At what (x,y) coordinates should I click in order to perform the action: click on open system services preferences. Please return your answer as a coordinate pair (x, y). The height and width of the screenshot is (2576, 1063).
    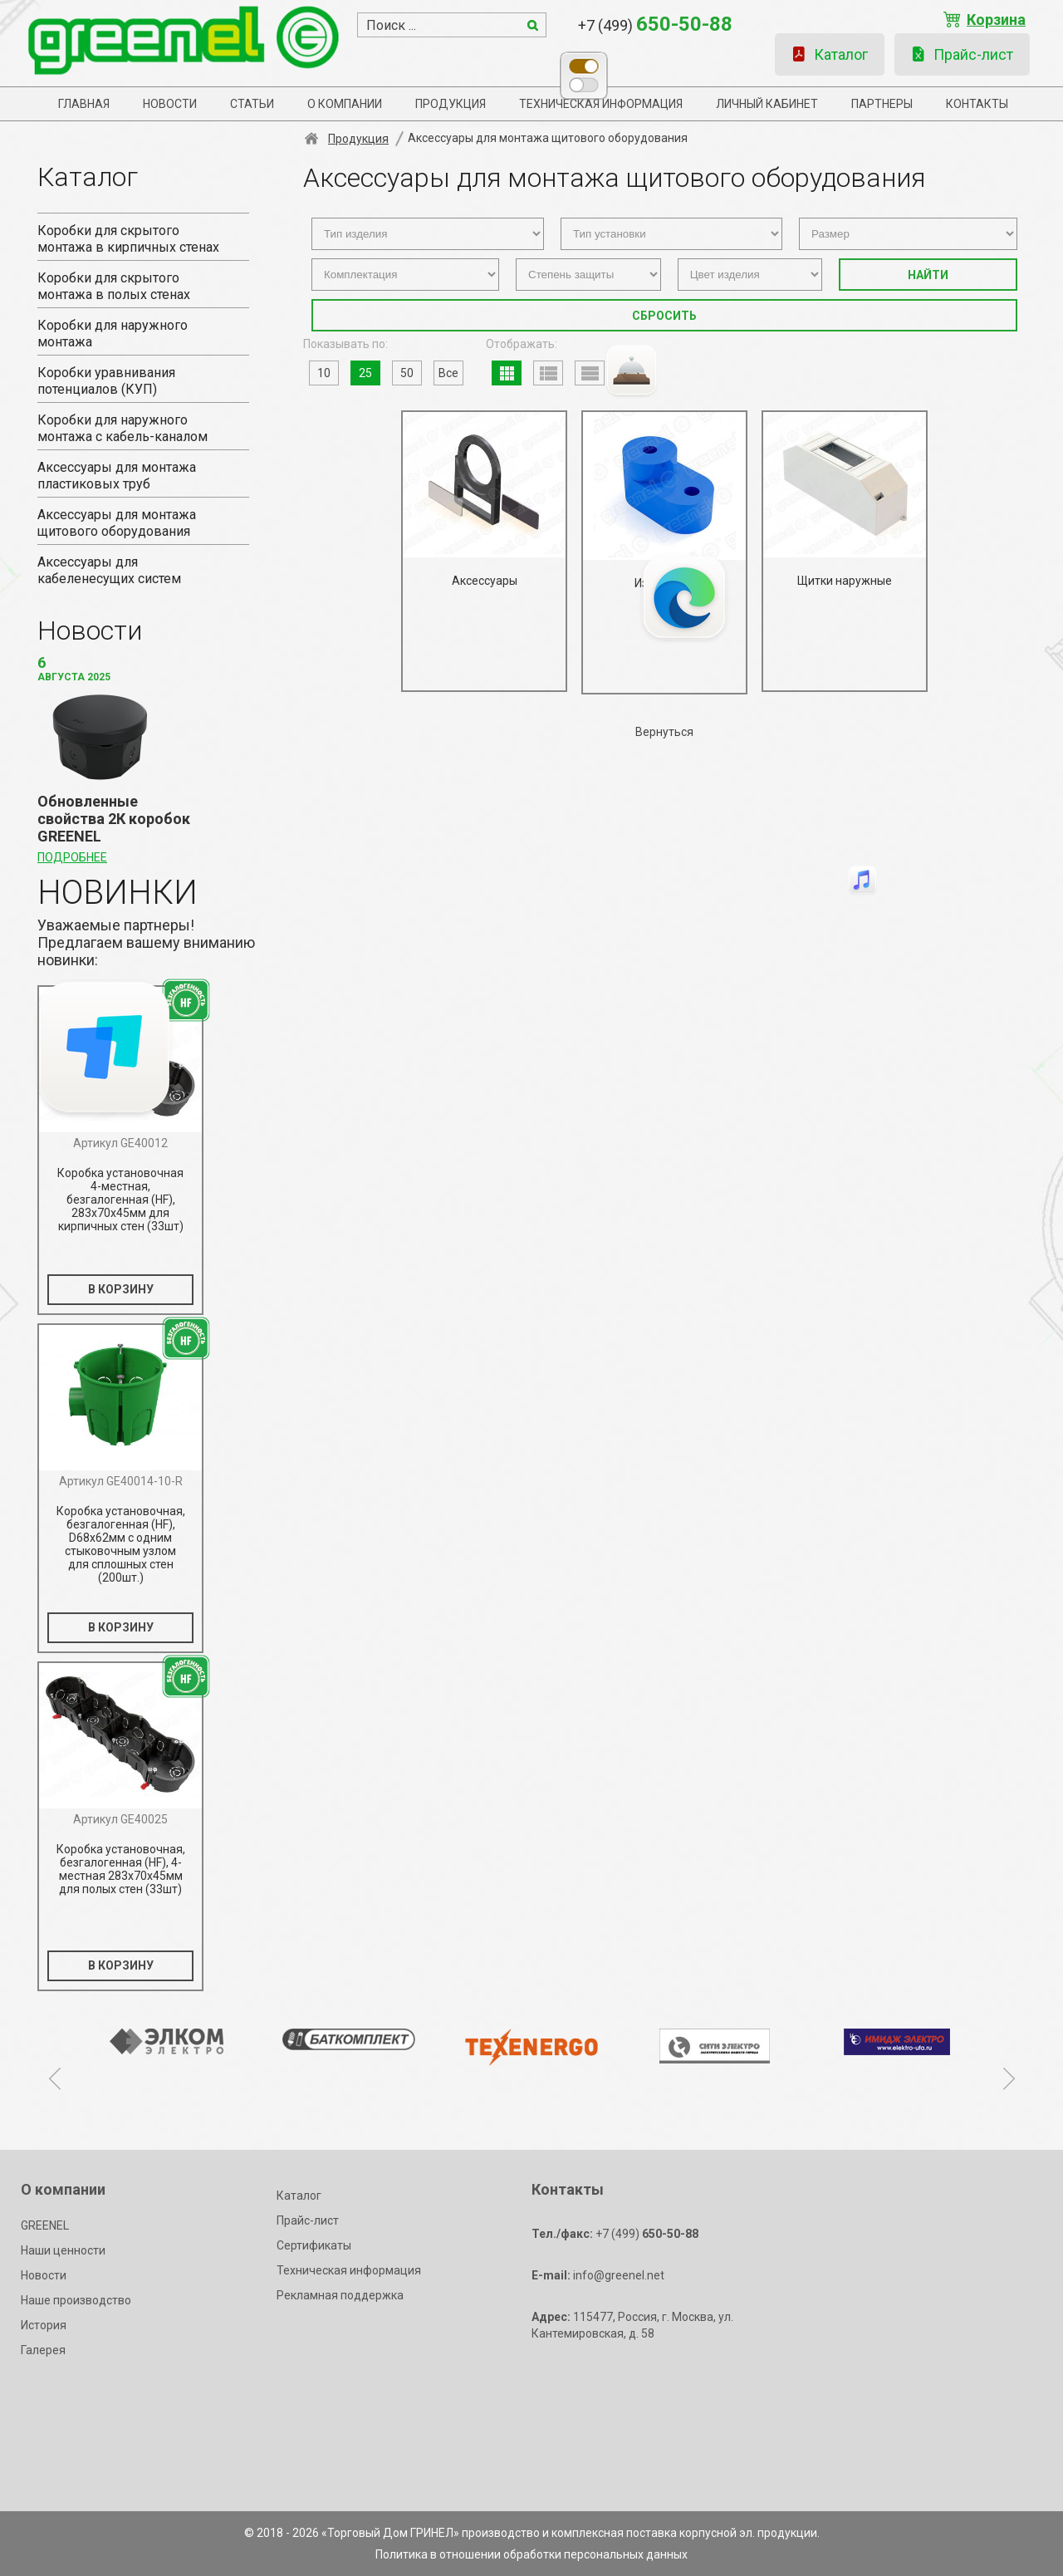
    Looking at the image, I should click on (631, 370).